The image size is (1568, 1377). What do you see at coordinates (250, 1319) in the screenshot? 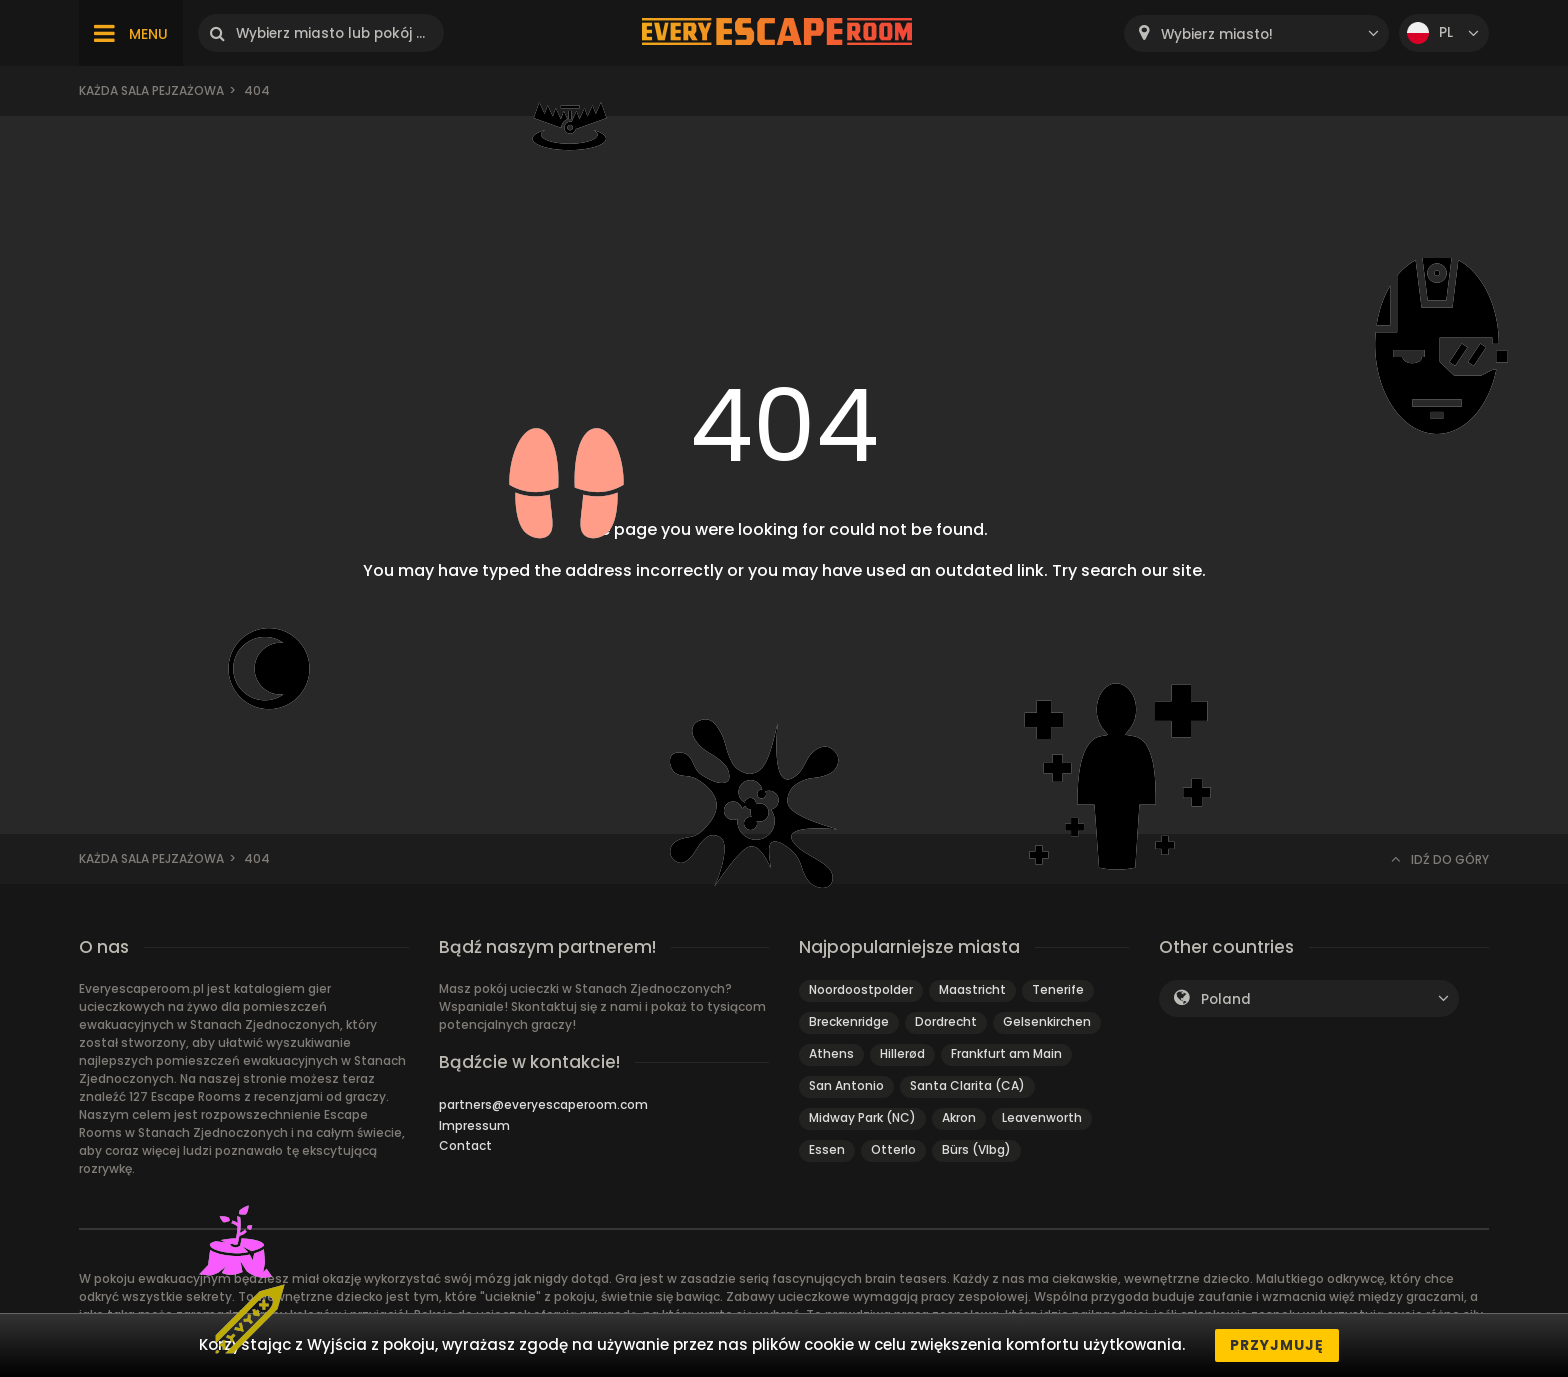
I see `equip a magical or enchanted weapon` at bounding box center [250, 1319].